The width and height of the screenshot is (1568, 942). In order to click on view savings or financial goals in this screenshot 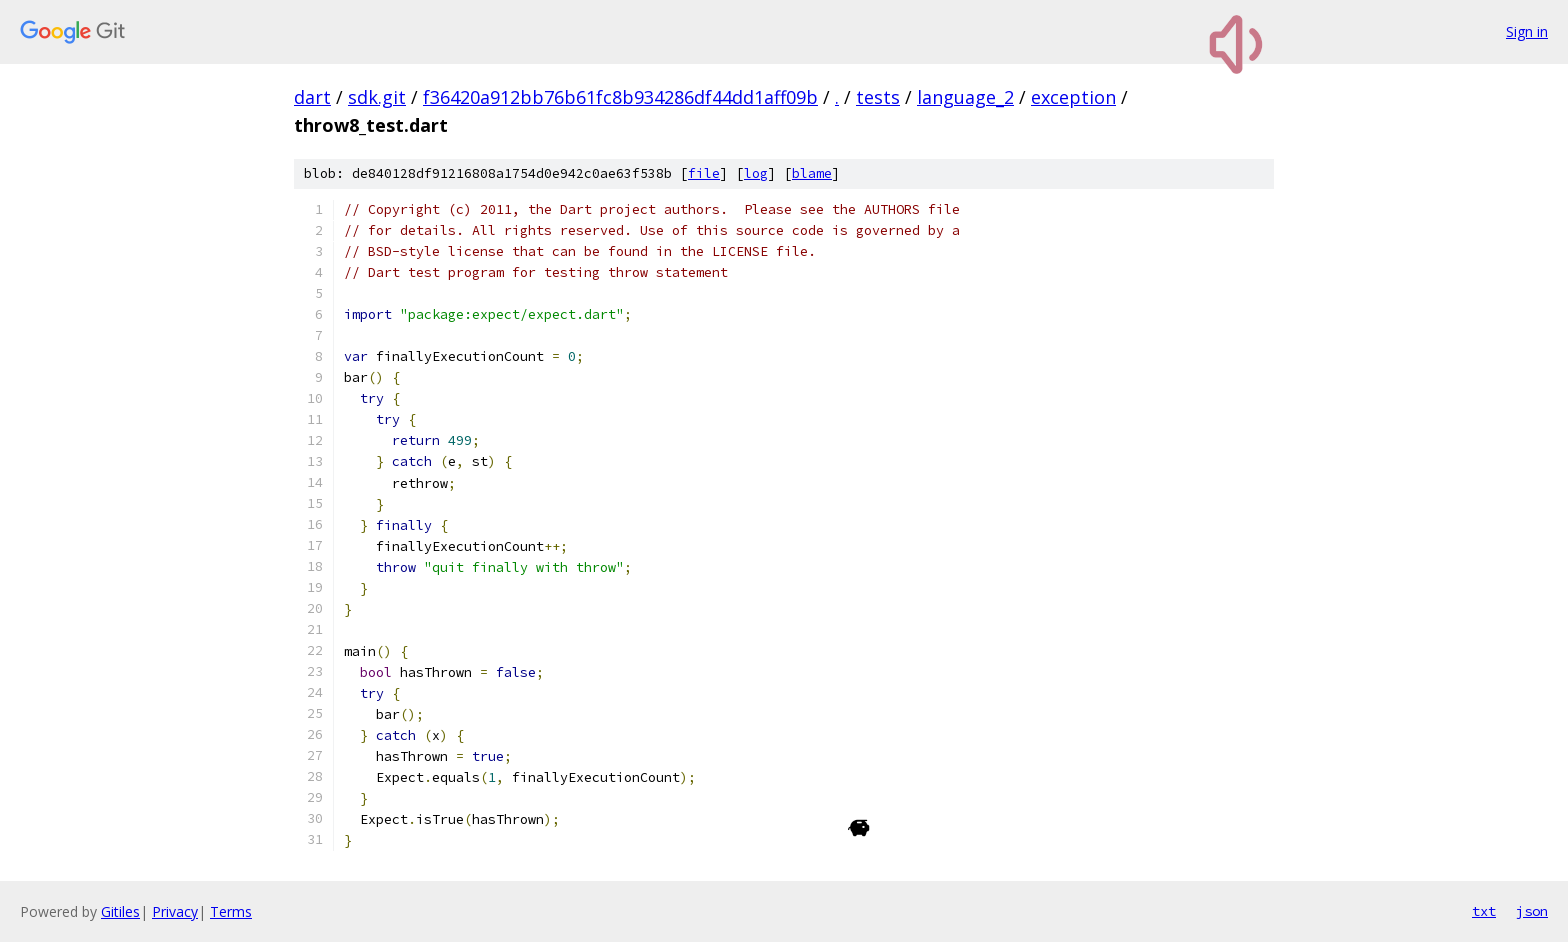, I will do `click(859, 828)`.